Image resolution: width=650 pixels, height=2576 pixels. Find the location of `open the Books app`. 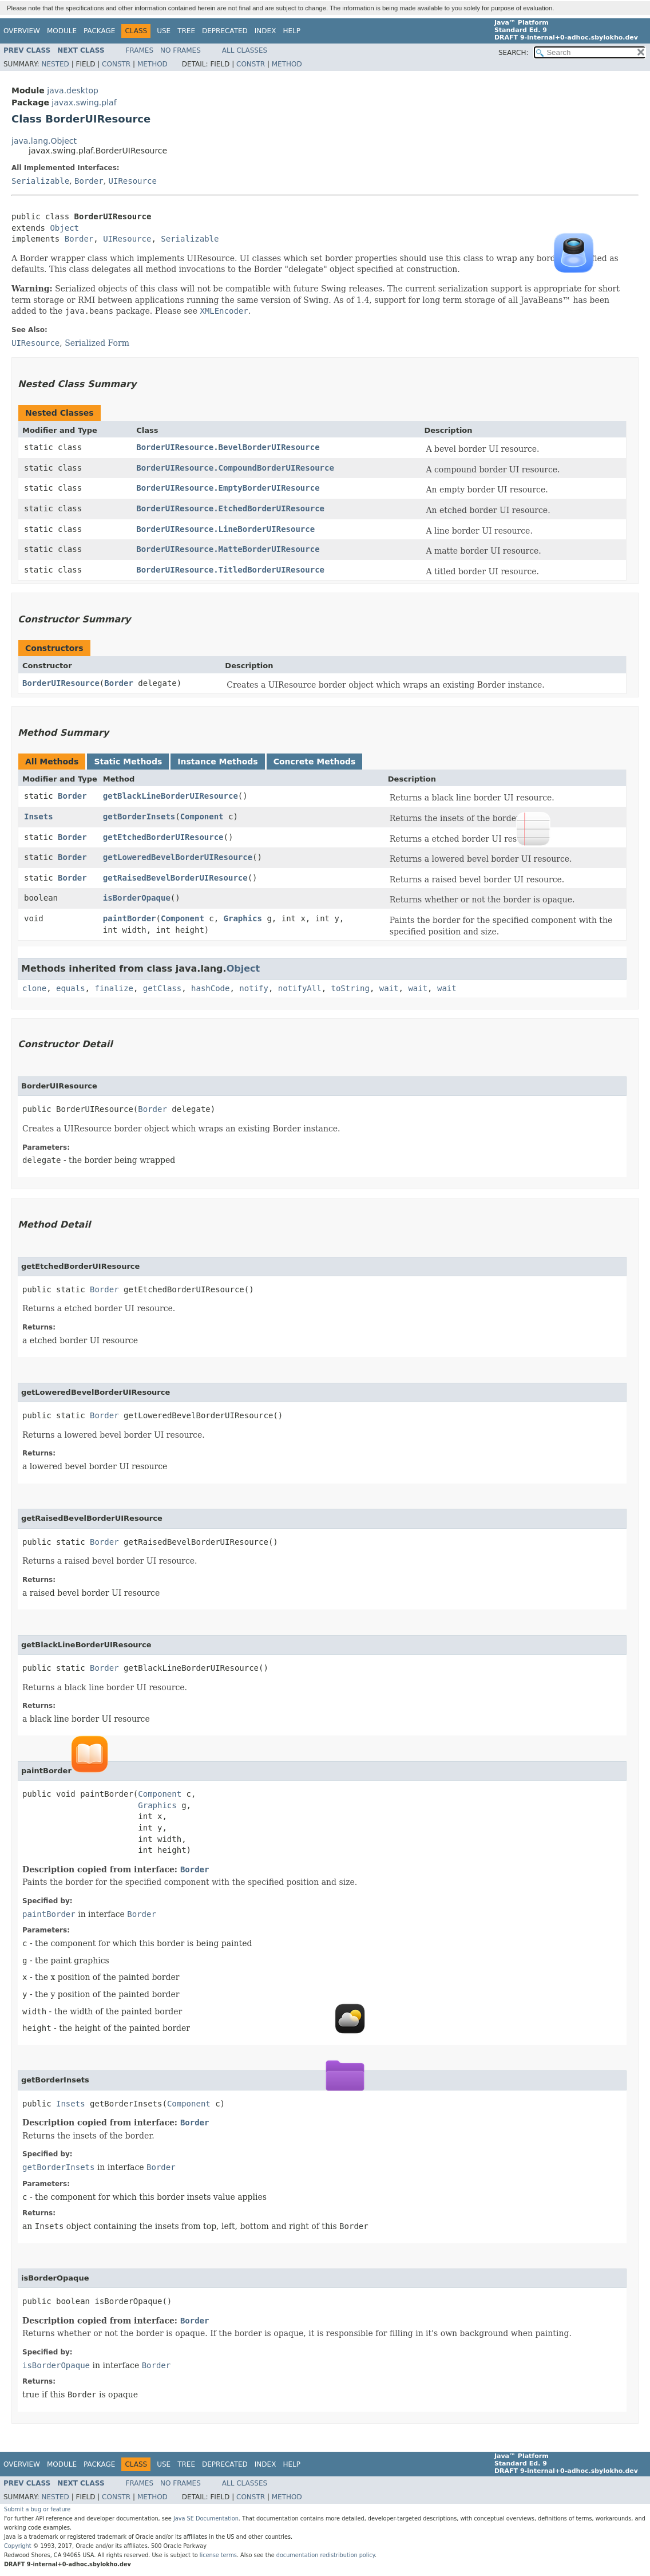

open the Books app is located at coordinates (89, 1754).